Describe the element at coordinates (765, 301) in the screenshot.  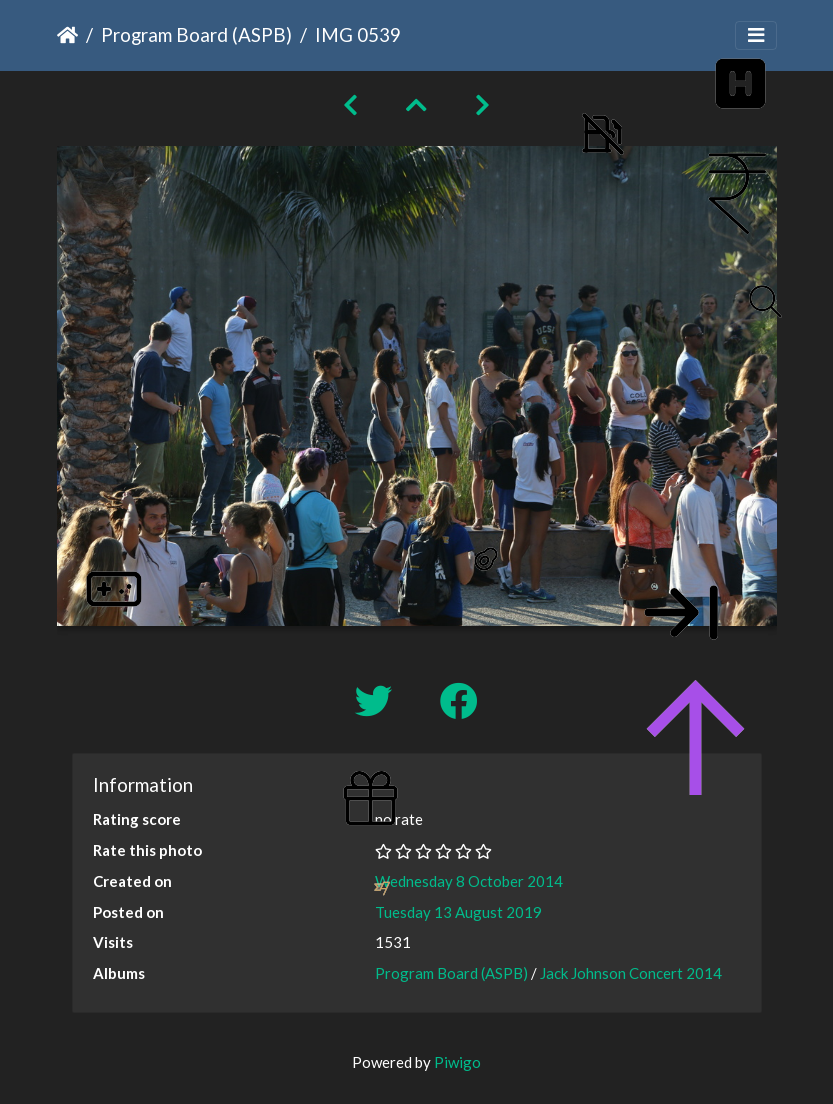
I see `search for content or items` at that location.